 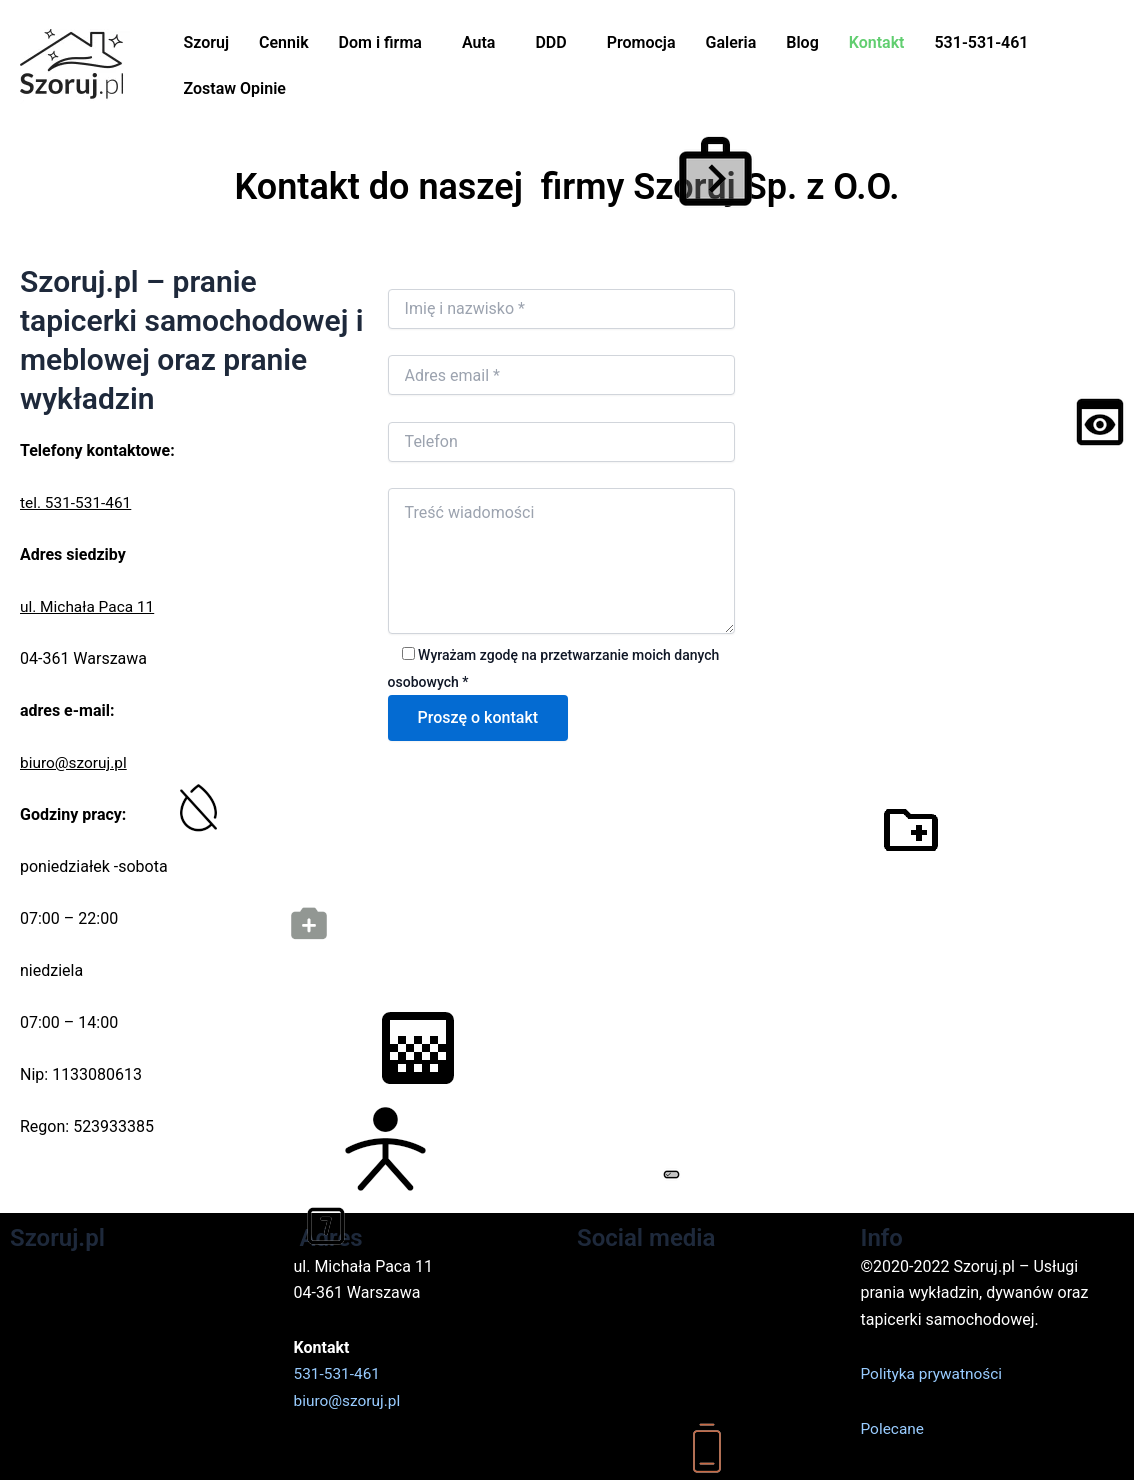 What do you see at coordinates (198, 809) in the screenshot?
I see `disable water or liquid detection` at bounding box center [198, 809].